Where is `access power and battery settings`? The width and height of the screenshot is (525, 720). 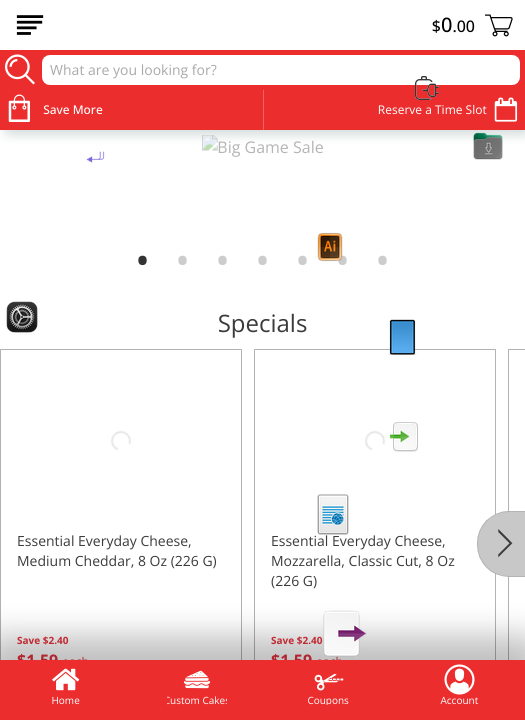 access power and battery settings is located at coordinates (427, 88).